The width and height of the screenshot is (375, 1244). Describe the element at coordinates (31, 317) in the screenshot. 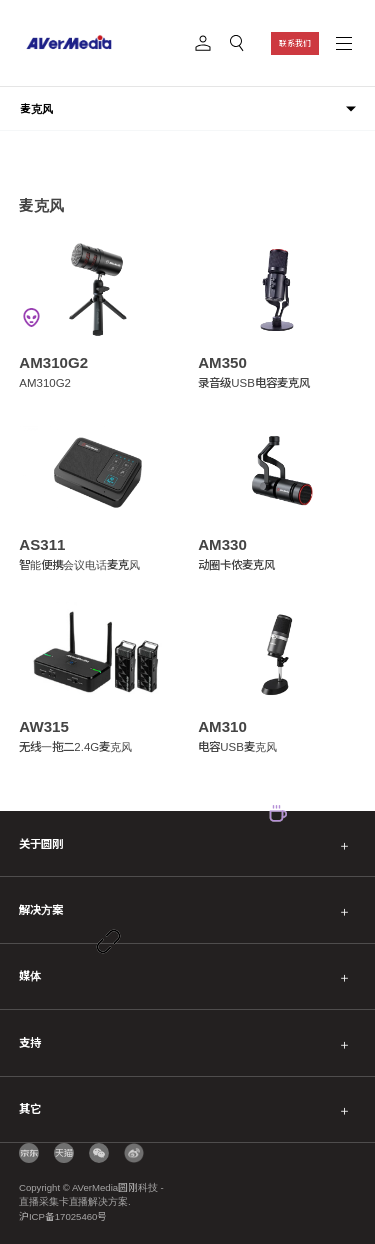

I see `view or access sci-fi themed content` at that location.